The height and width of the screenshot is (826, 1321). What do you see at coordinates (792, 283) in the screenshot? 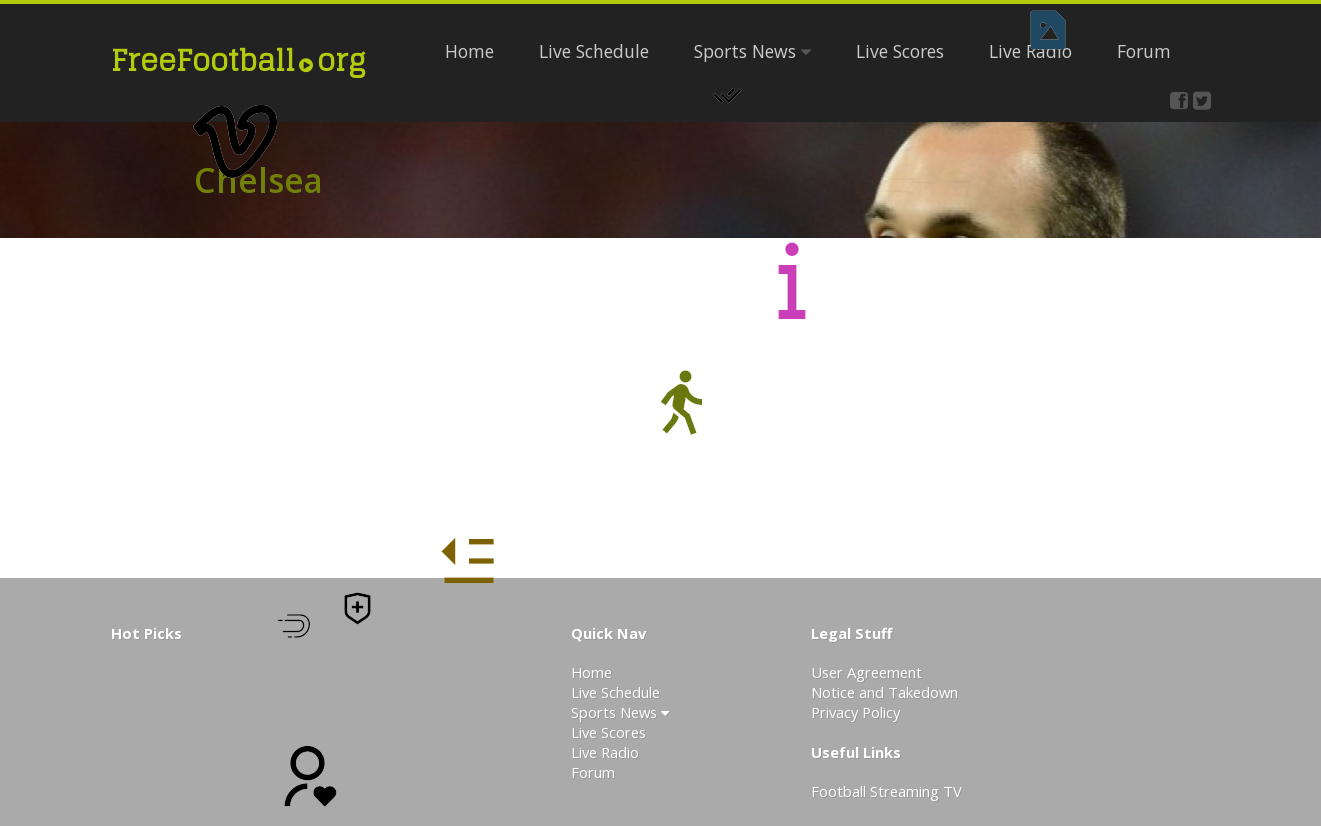
I see `view more information about this item` at bounding box center [792, 283].